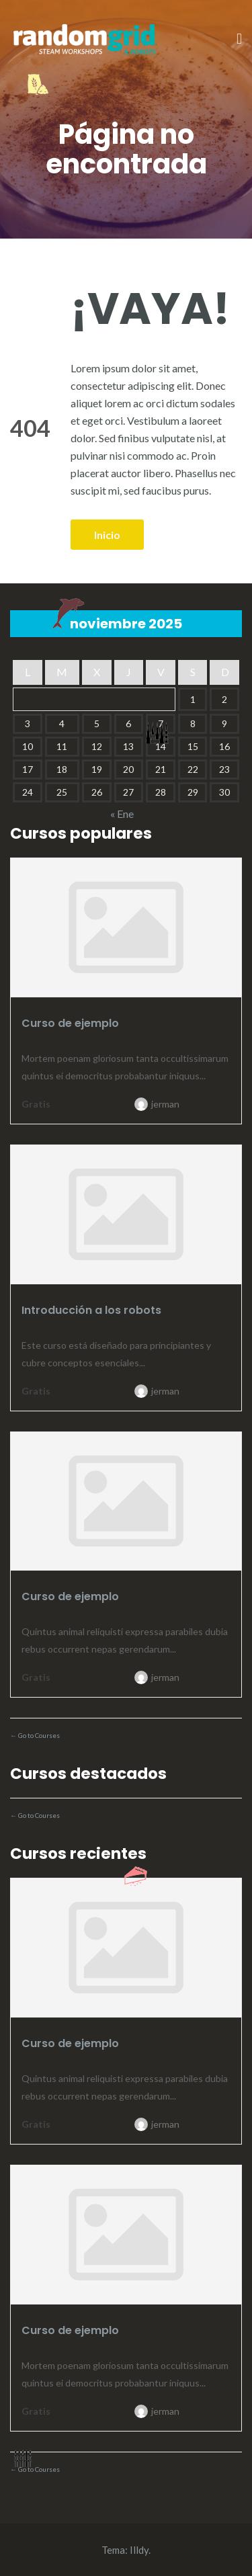 This screenshot has height=2576, width=252. What do you see at coordinates (38, 84) in the screenshot?
I see `indicates grain or wheat ingredient` at bounding box center [38, 84].